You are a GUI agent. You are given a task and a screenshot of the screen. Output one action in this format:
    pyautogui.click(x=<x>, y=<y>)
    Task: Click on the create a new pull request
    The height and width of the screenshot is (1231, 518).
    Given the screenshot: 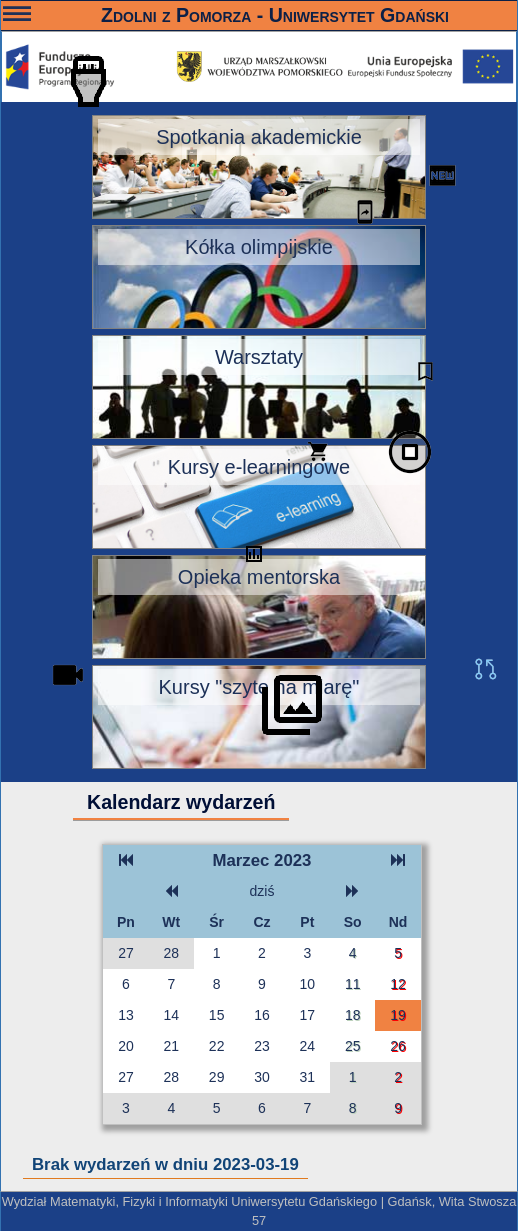 What is the action you would take?
    pyautogui.click(x=485, y=669)
    